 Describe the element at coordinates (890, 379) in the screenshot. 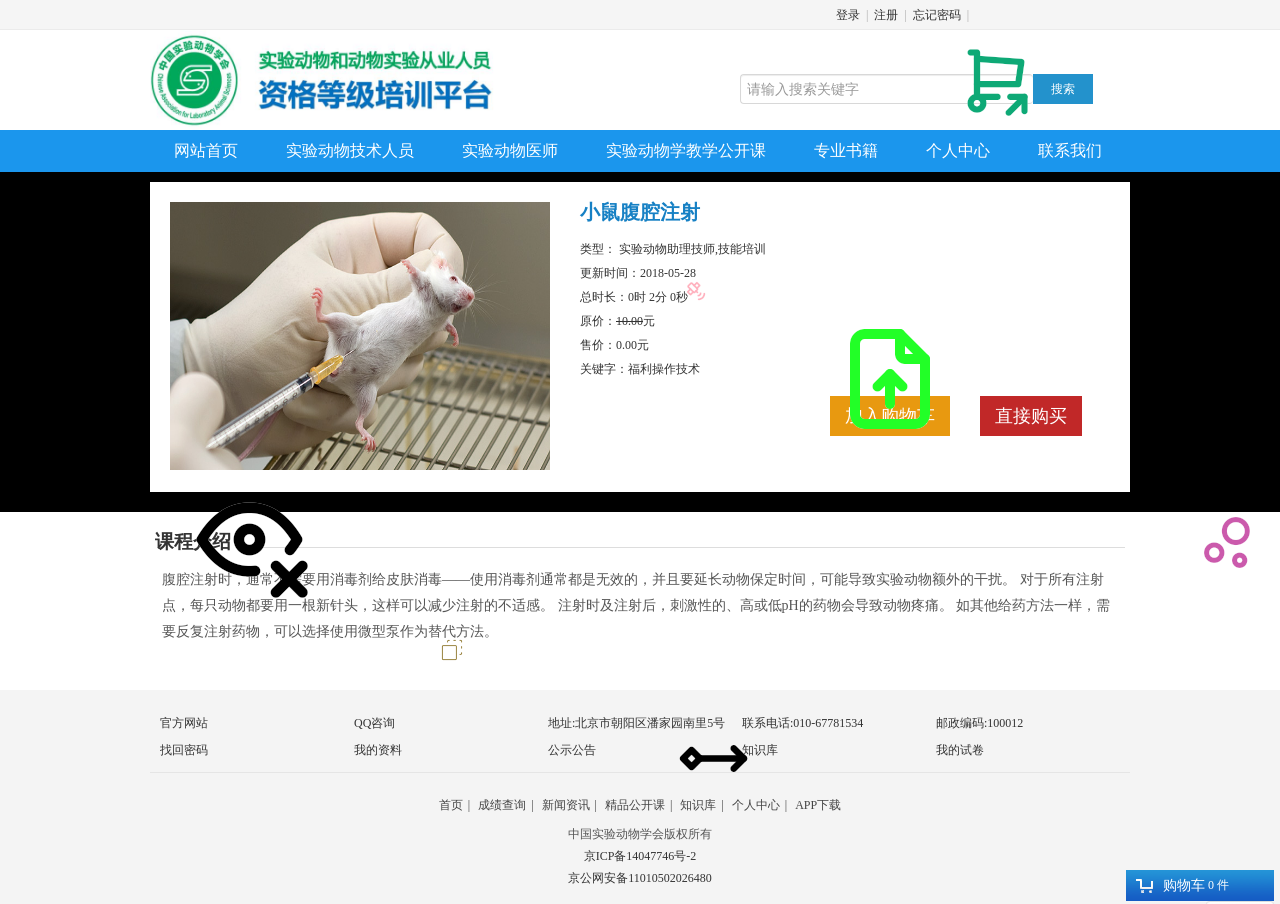

I see `upload a file from your device` at that location.